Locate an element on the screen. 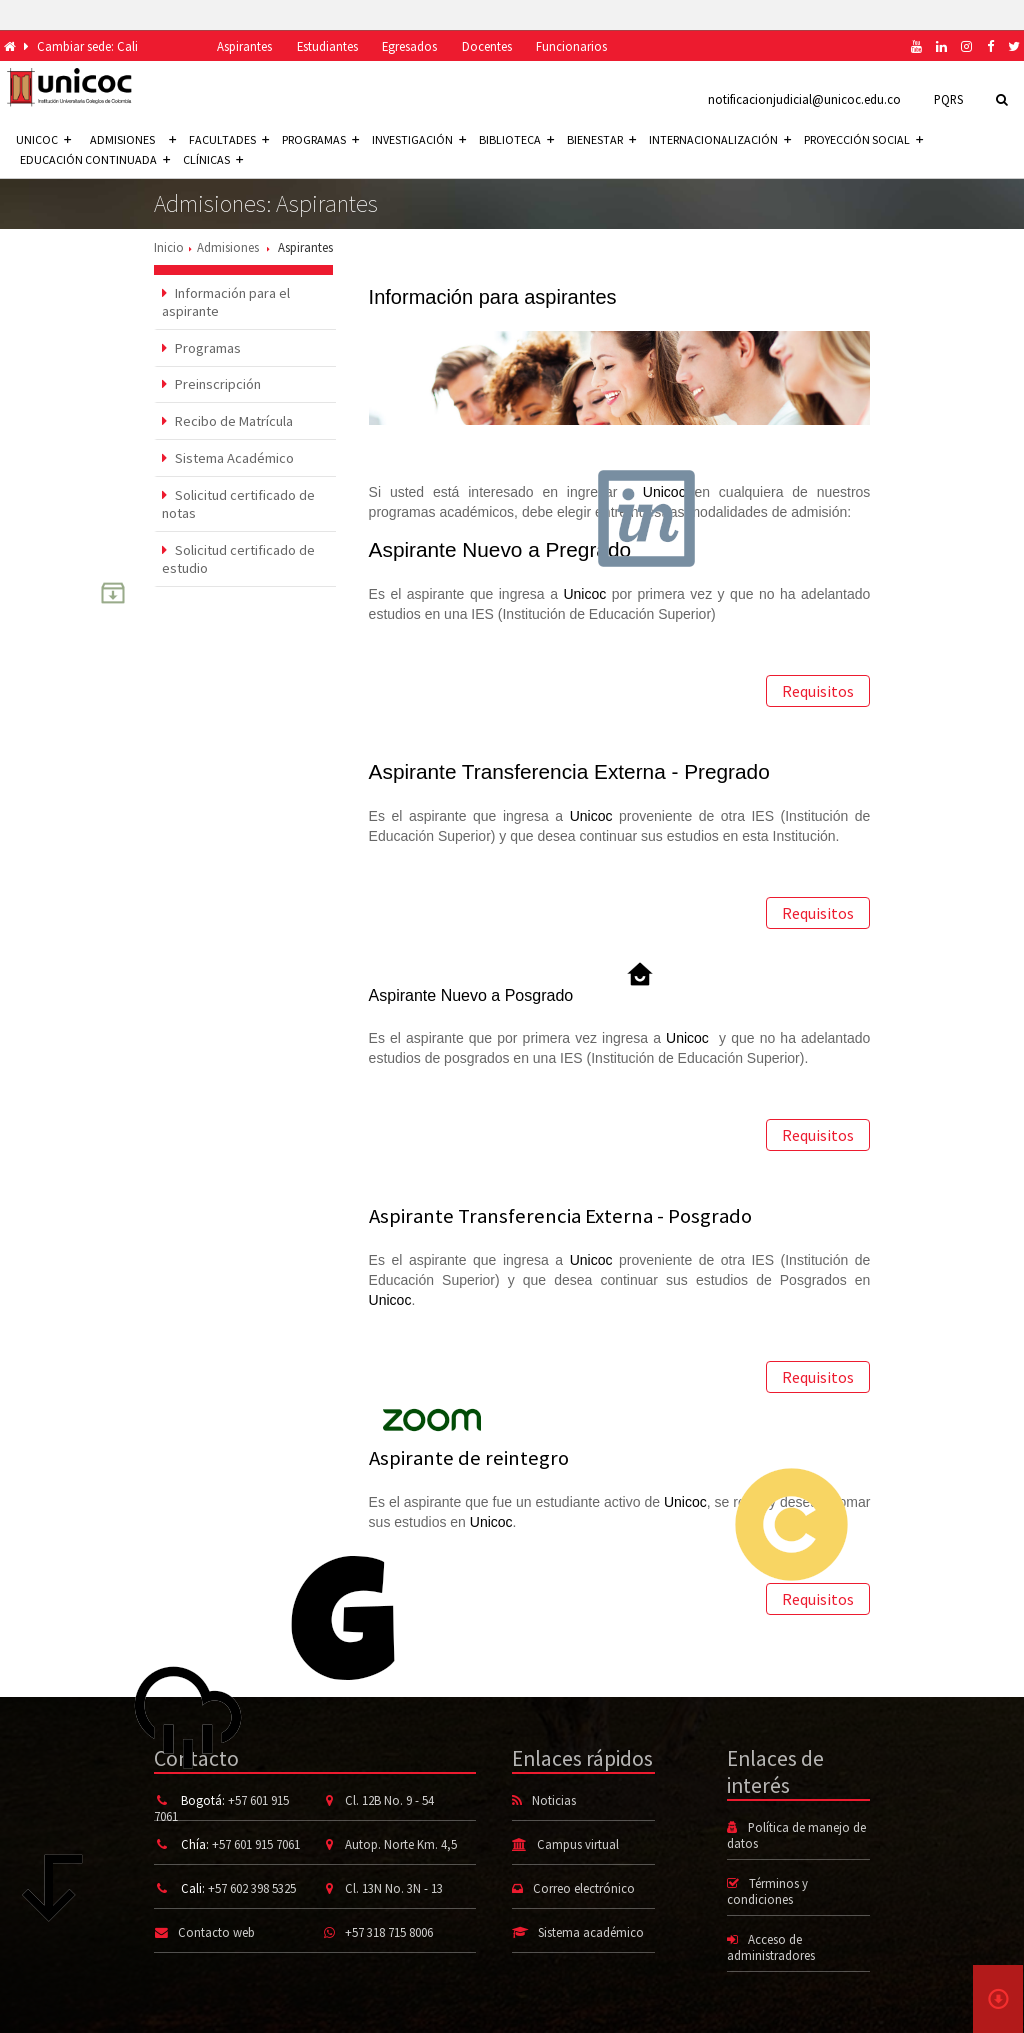 The image size is (1024, 2033). indicates copyrighted content is located at coordinates (791, 1524).